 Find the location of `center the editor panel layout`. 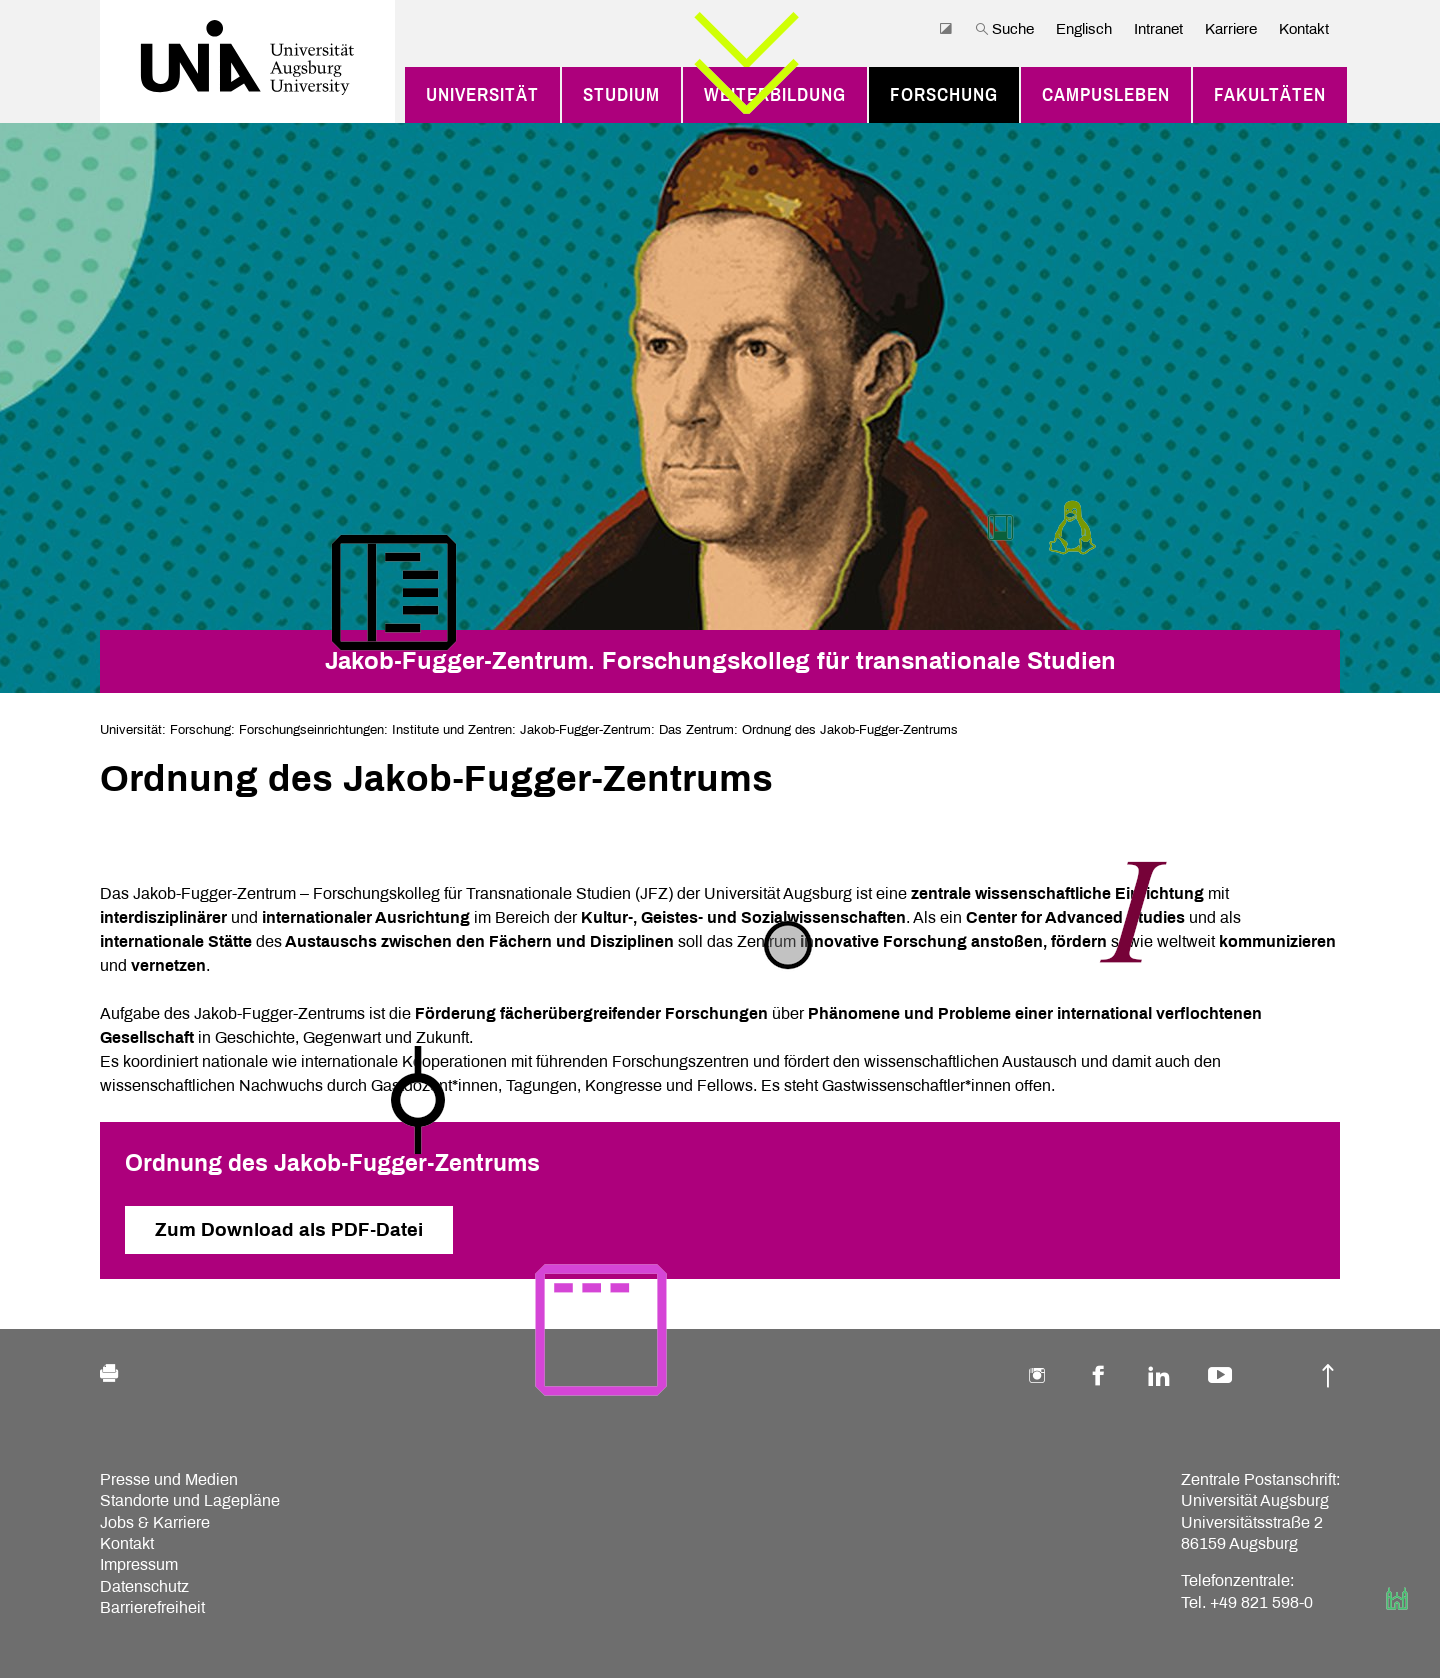

center the editor panel layout is located at coordinates (1000, 527).